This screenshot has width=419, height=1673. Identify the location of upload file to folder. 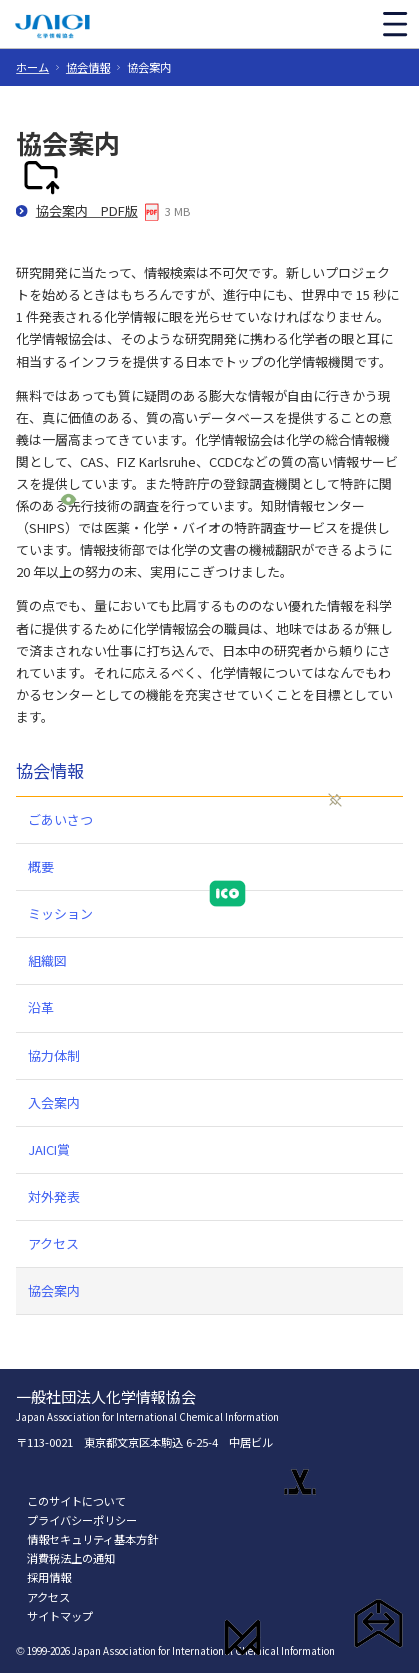
(41, 176).